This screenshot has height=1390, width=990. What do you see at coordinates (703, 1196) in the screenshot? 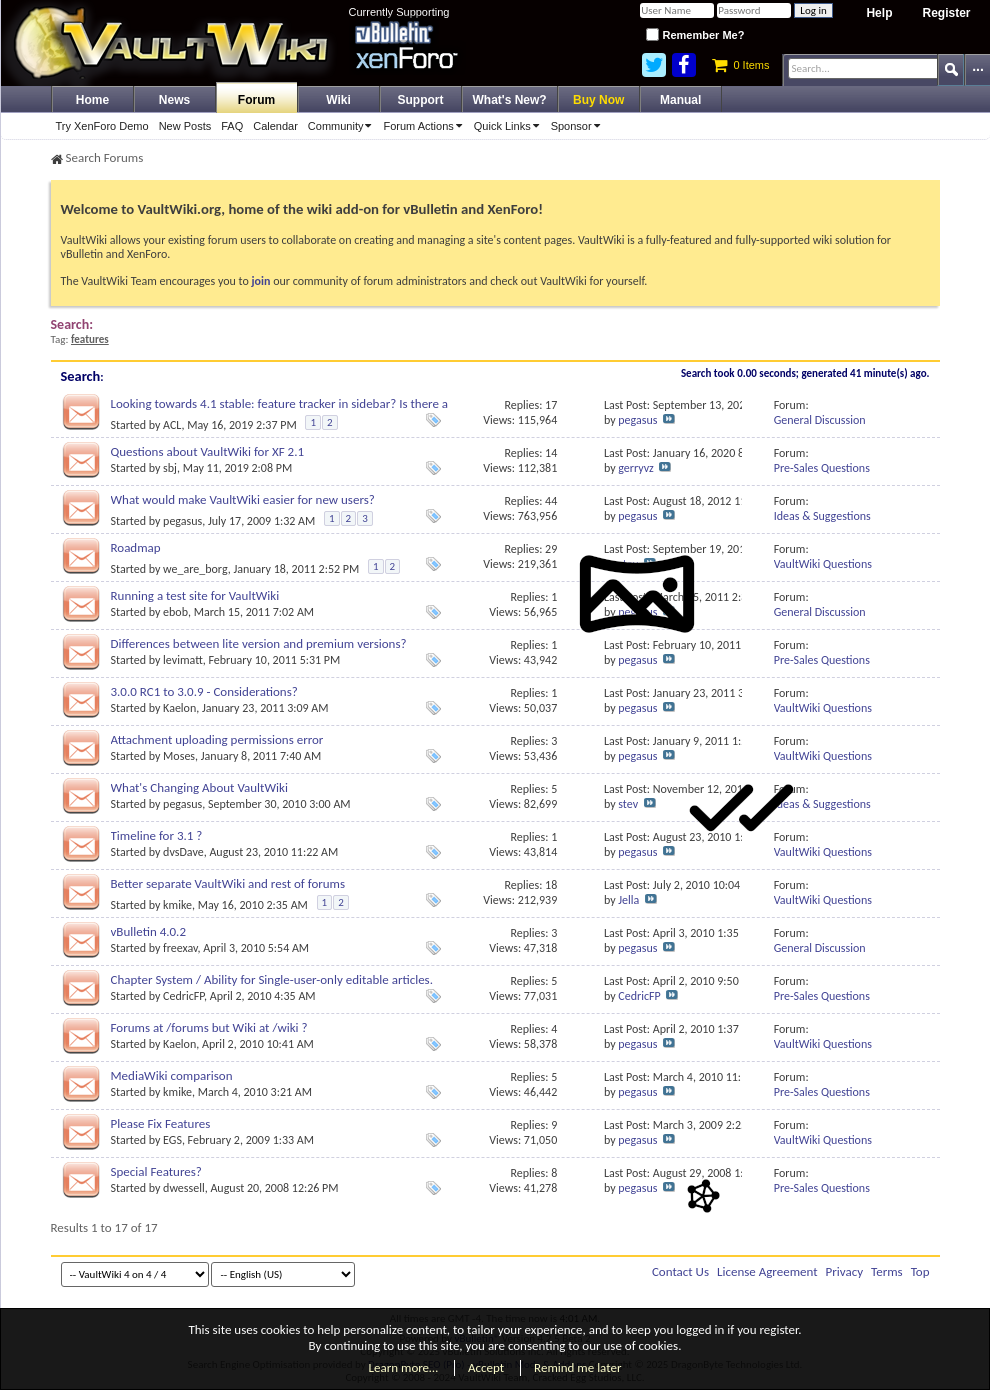
I see `connect to the fediverse network` at bounding box center [703, 1196].